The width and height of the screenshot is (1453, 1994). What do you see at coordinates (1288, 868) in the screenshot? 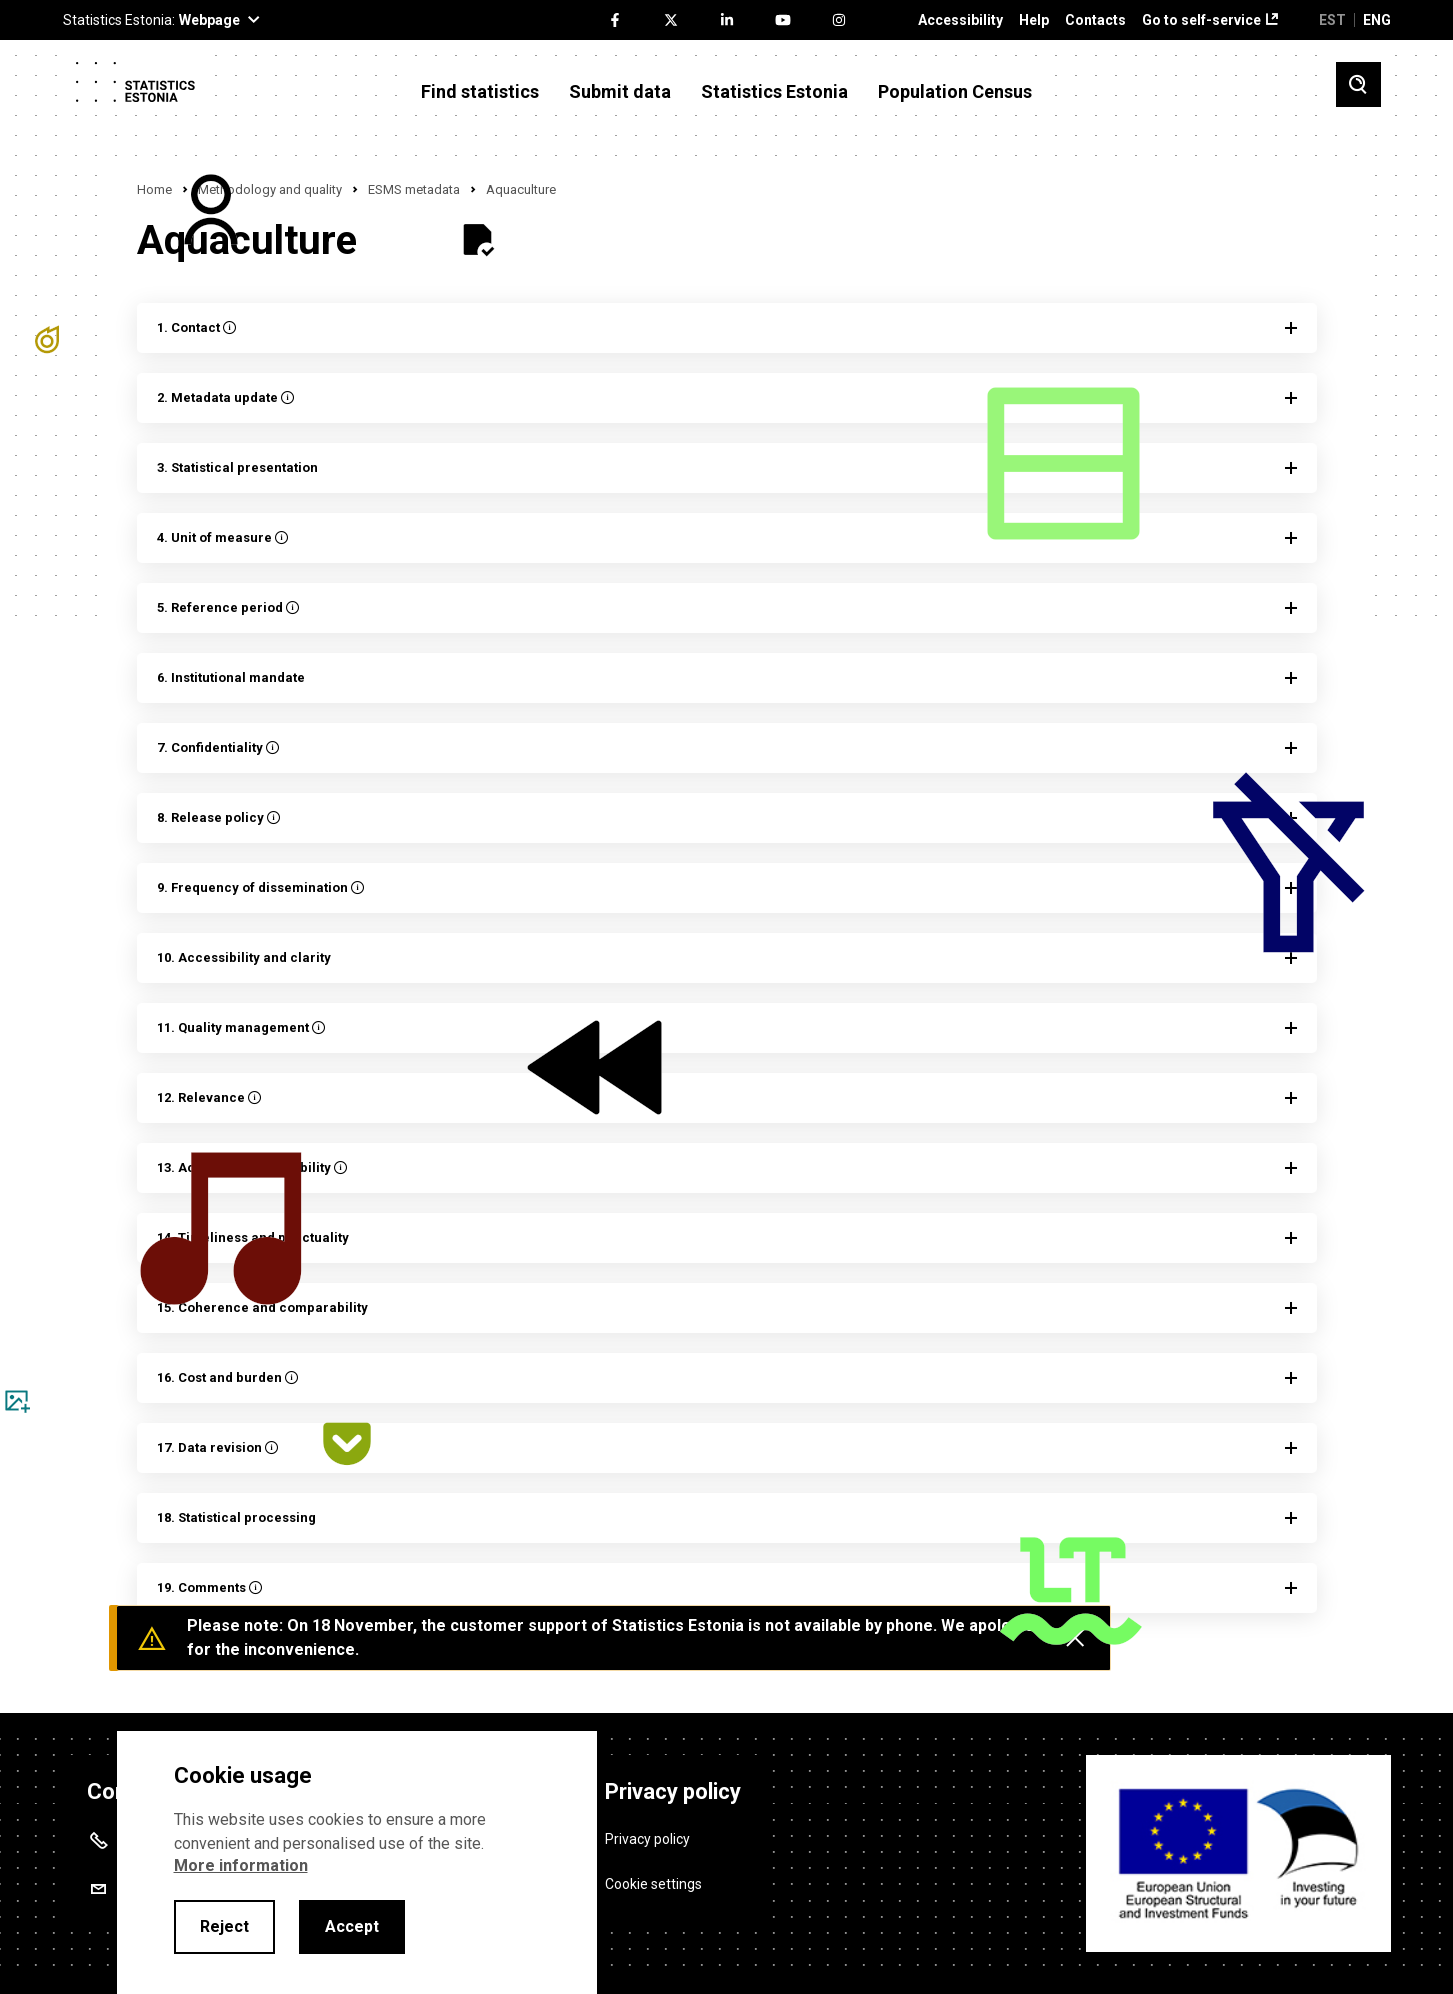
I see `clear all active filters` at bounding box center [1288, 868].